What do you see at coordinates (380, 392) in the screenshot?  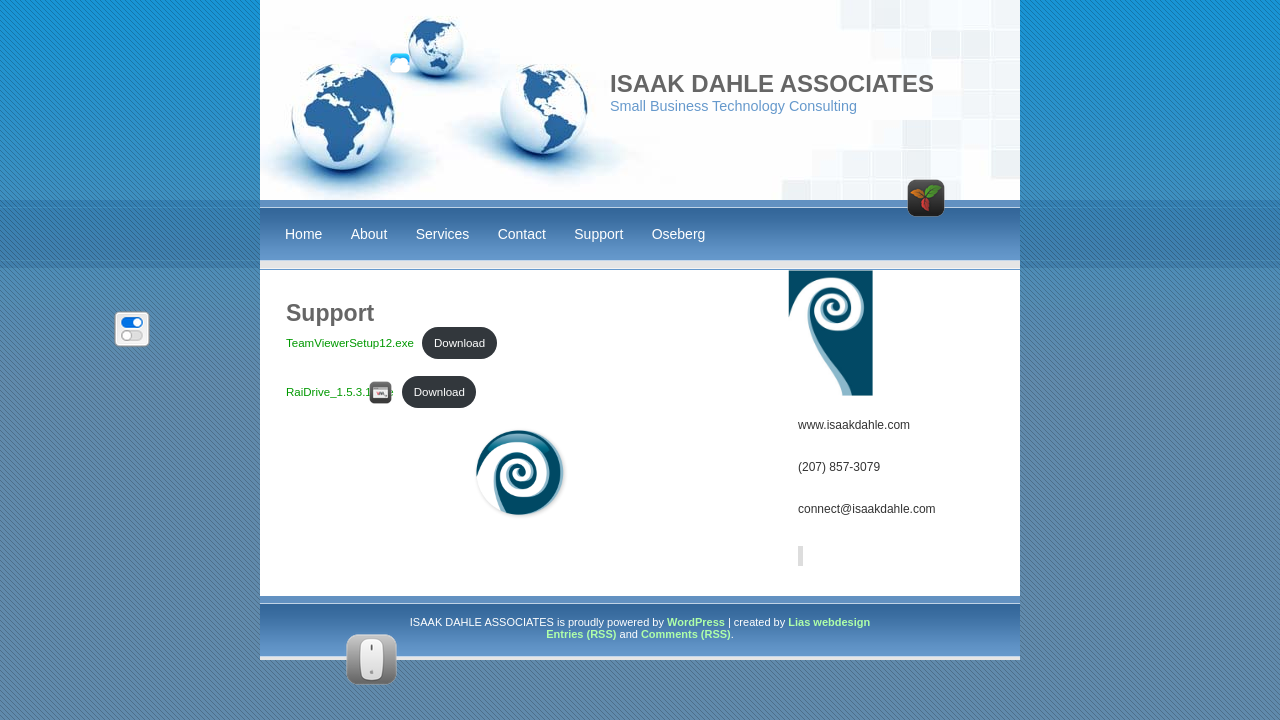 I see `access virtual machine migration settings` at bounding box center [380, 392].